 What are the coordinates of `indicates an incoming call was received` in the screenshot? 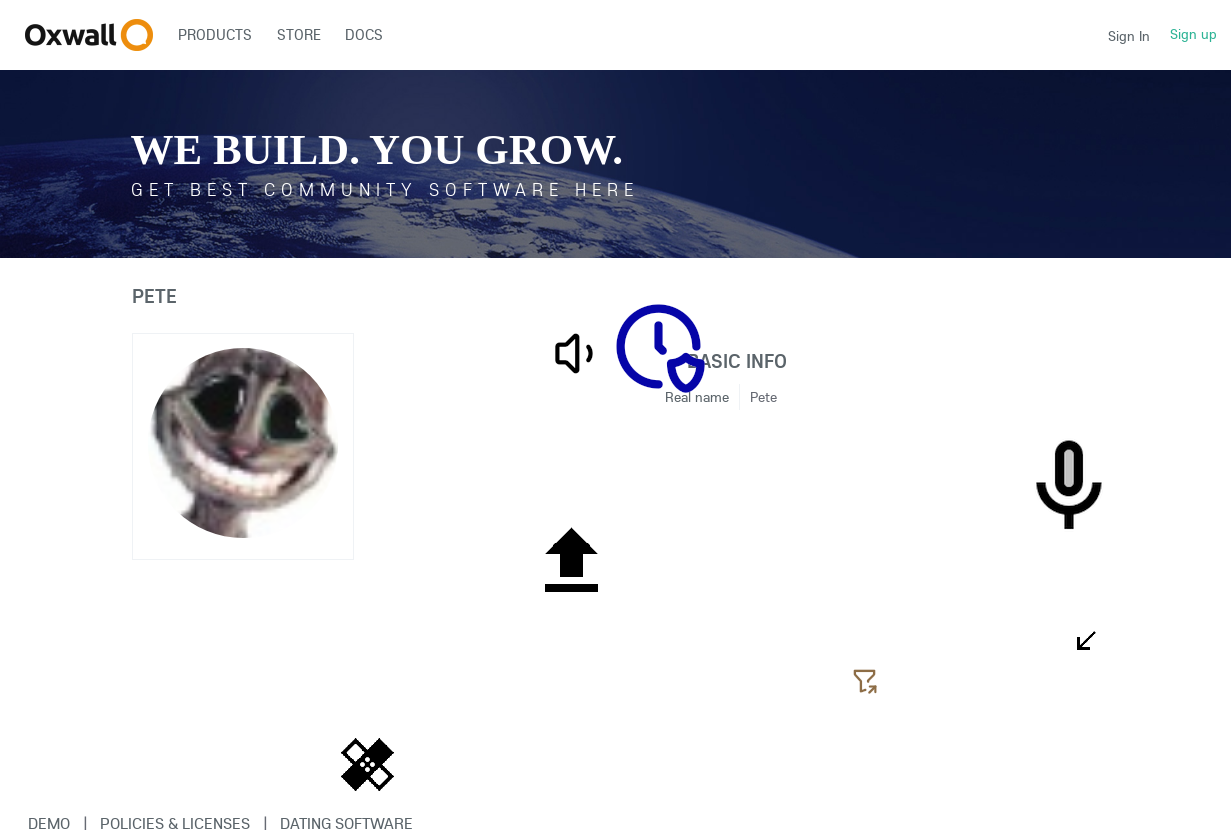 It's located at (1086, 641).